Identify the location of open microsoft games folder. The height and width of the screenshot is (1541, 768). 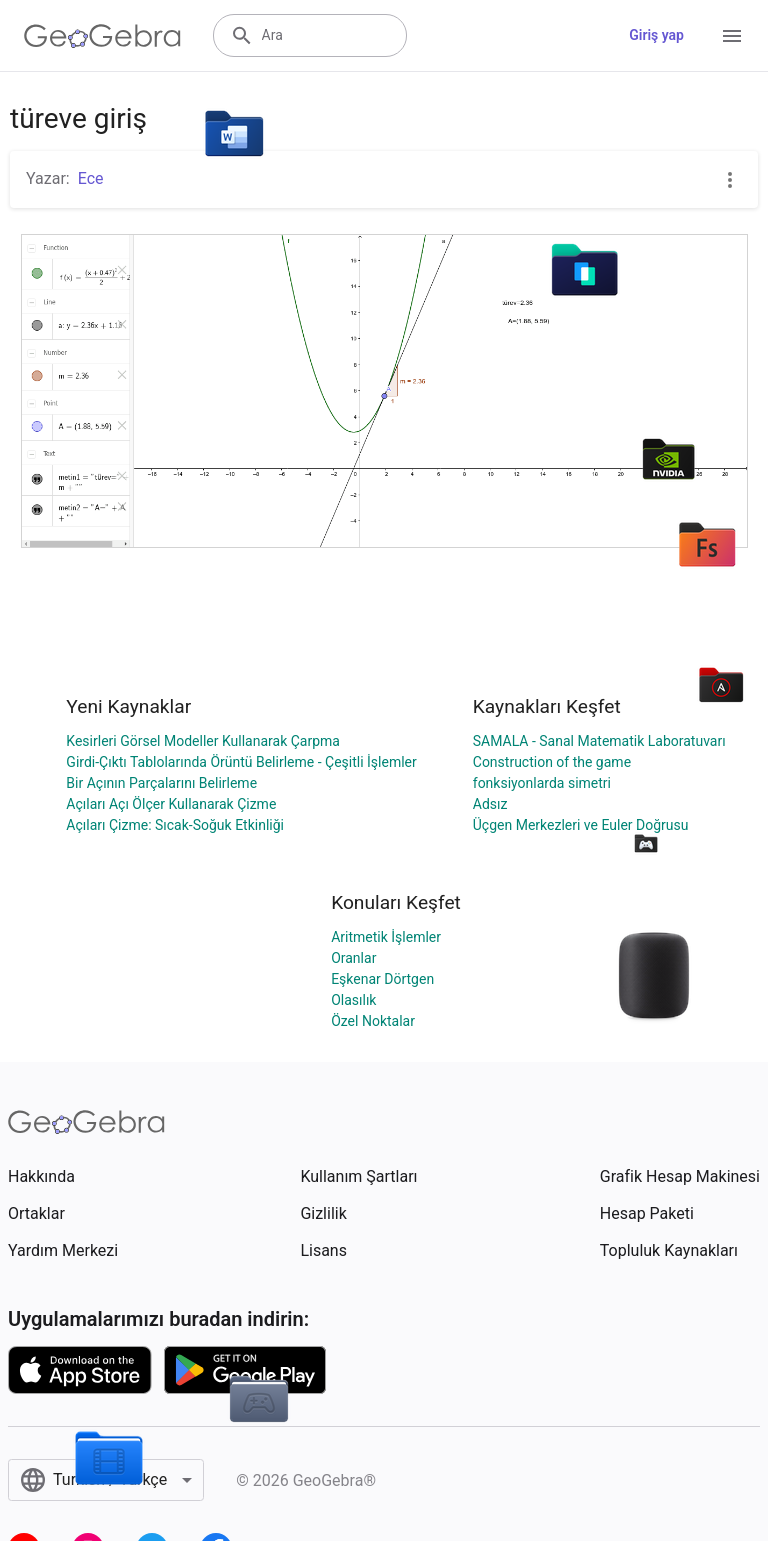
(646, 844).